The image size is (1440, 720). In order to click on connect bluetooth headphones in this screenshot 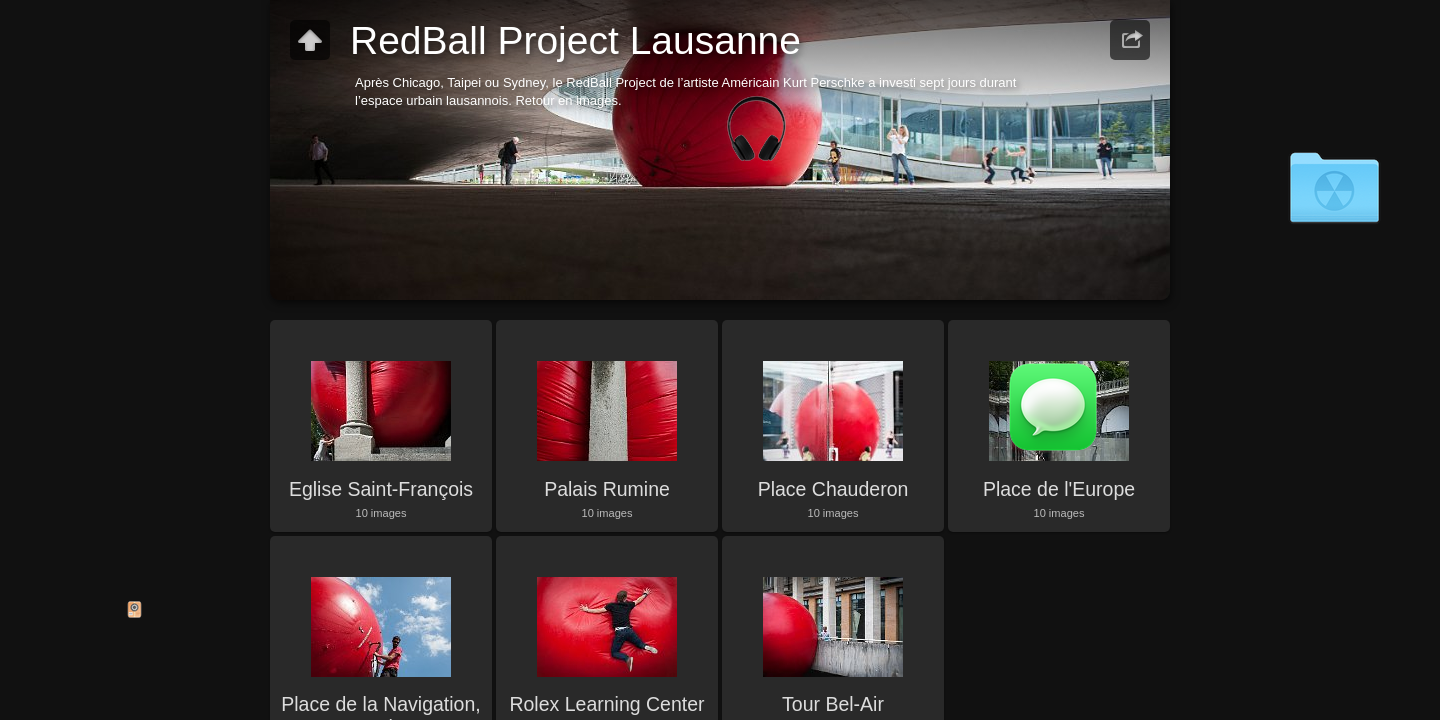, I will do `click(756, 128)`.